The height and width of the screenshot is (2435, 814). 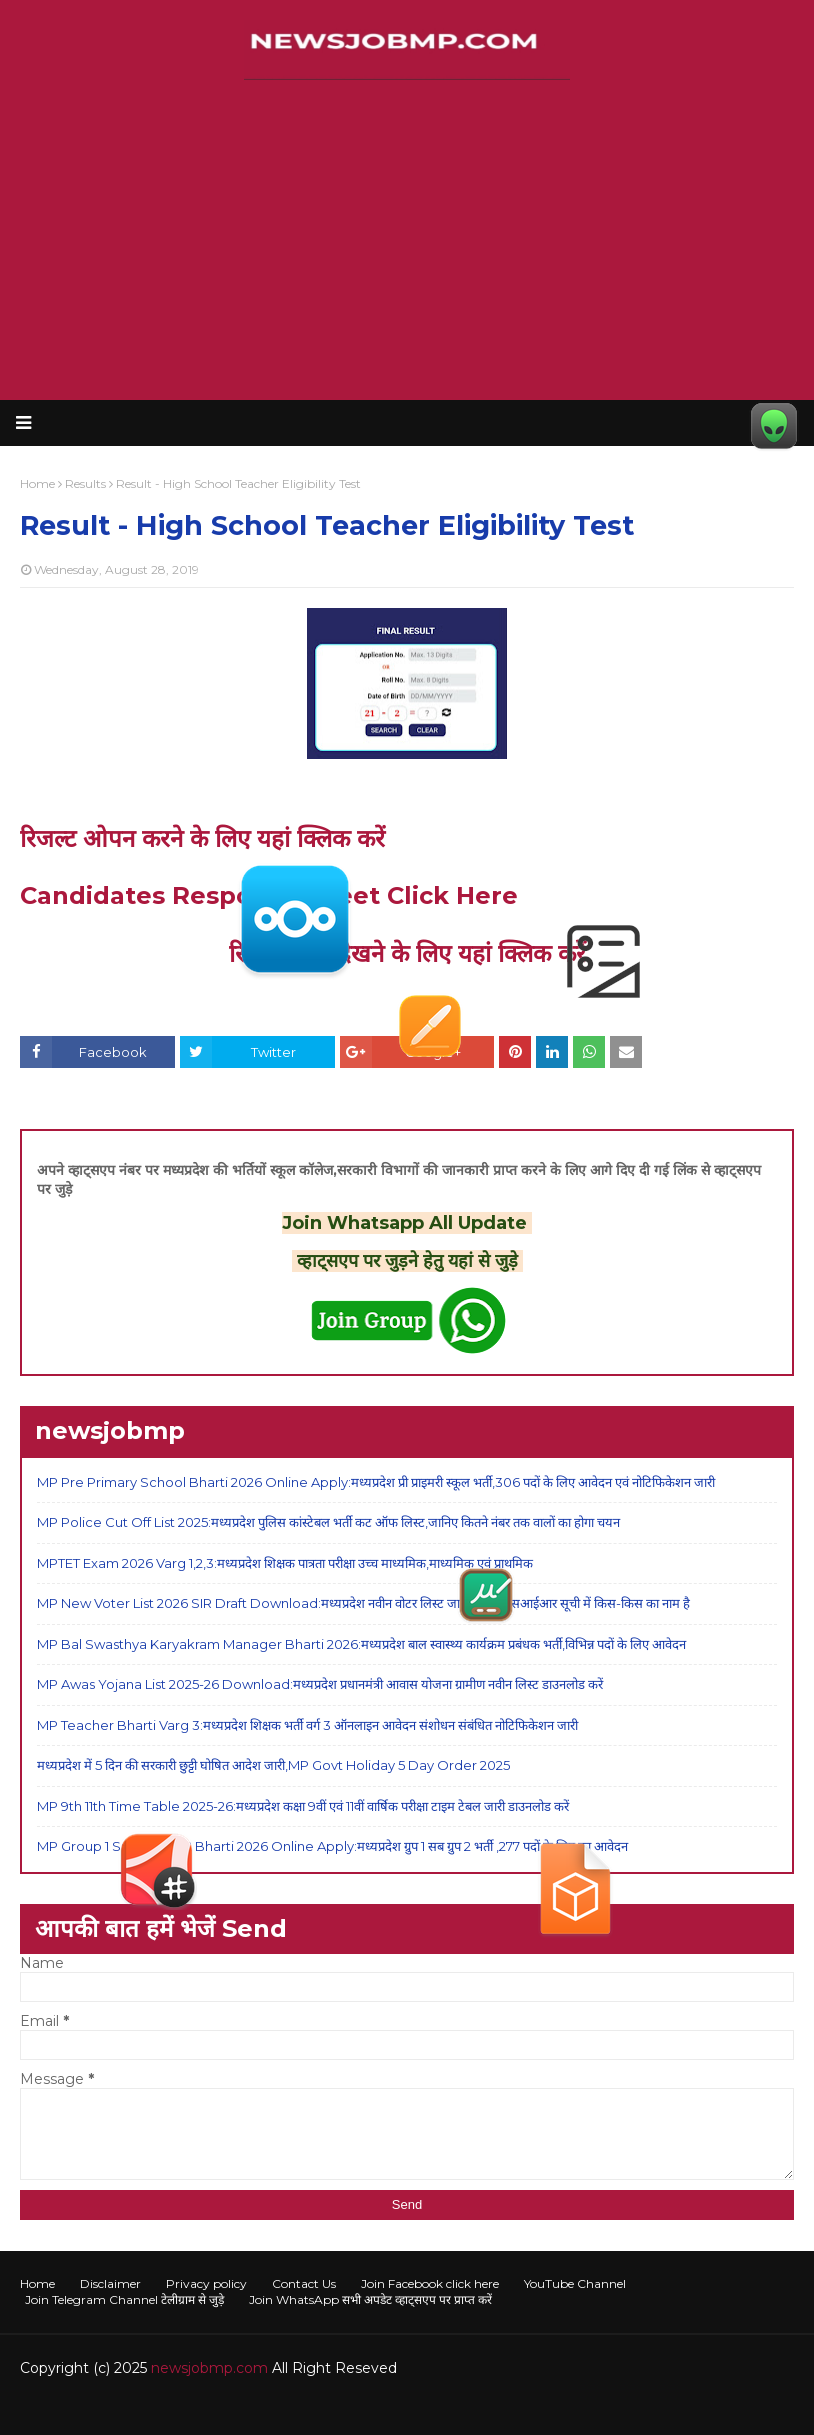 I want to click on open ownCloud file sync and sharing app, so click(x=295, y=919).